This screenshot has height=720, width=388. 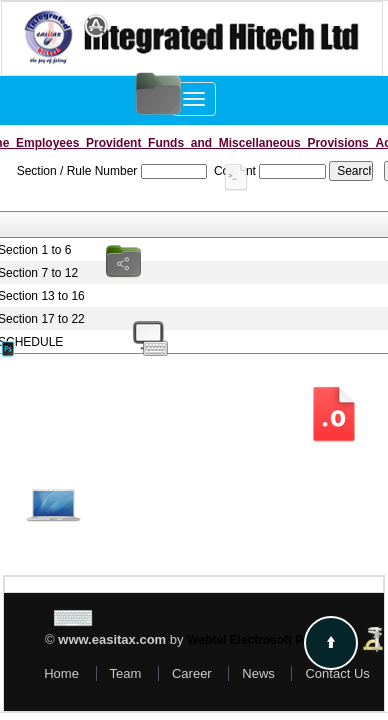 What do you see at coordinates (150, 338) in the screenshot?
I see `access computer or desktop settings` at bounding box center [150, 338].